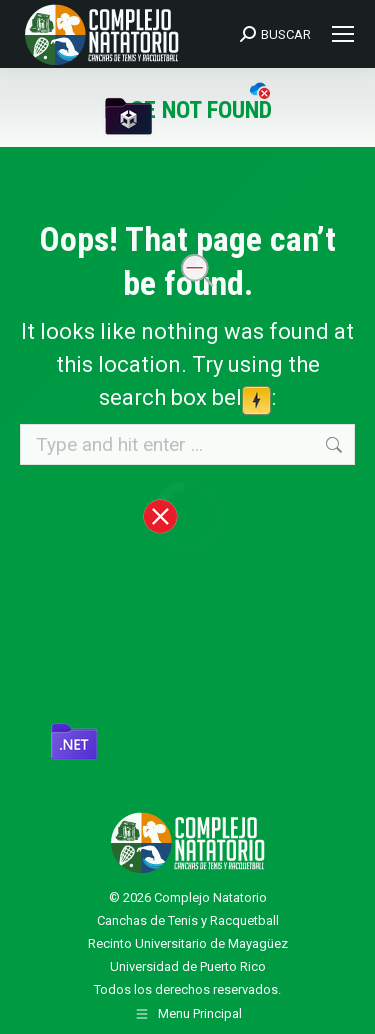  What do you see at coordinates (128, 117) in the screenshot?
I see `open unity project files folder` at bounding box center [128, 117].